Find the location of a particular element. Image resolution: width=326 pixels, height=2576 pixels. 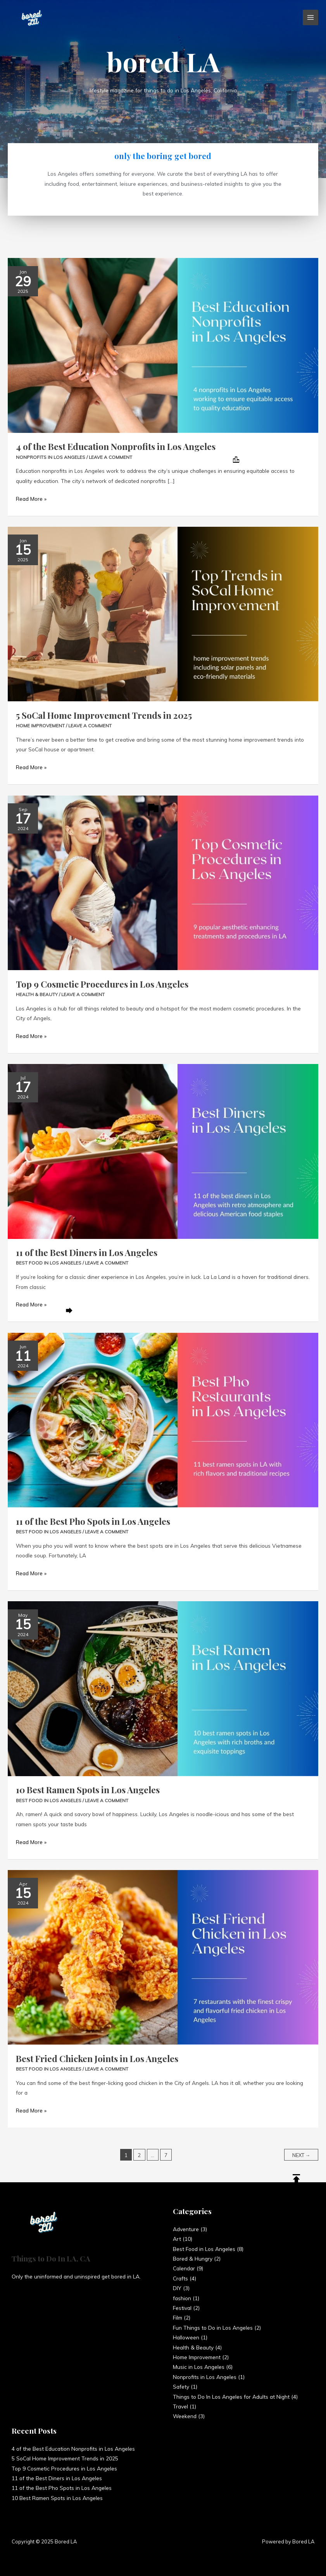

view leaderboard rankings is located at coordinates (236, 460).